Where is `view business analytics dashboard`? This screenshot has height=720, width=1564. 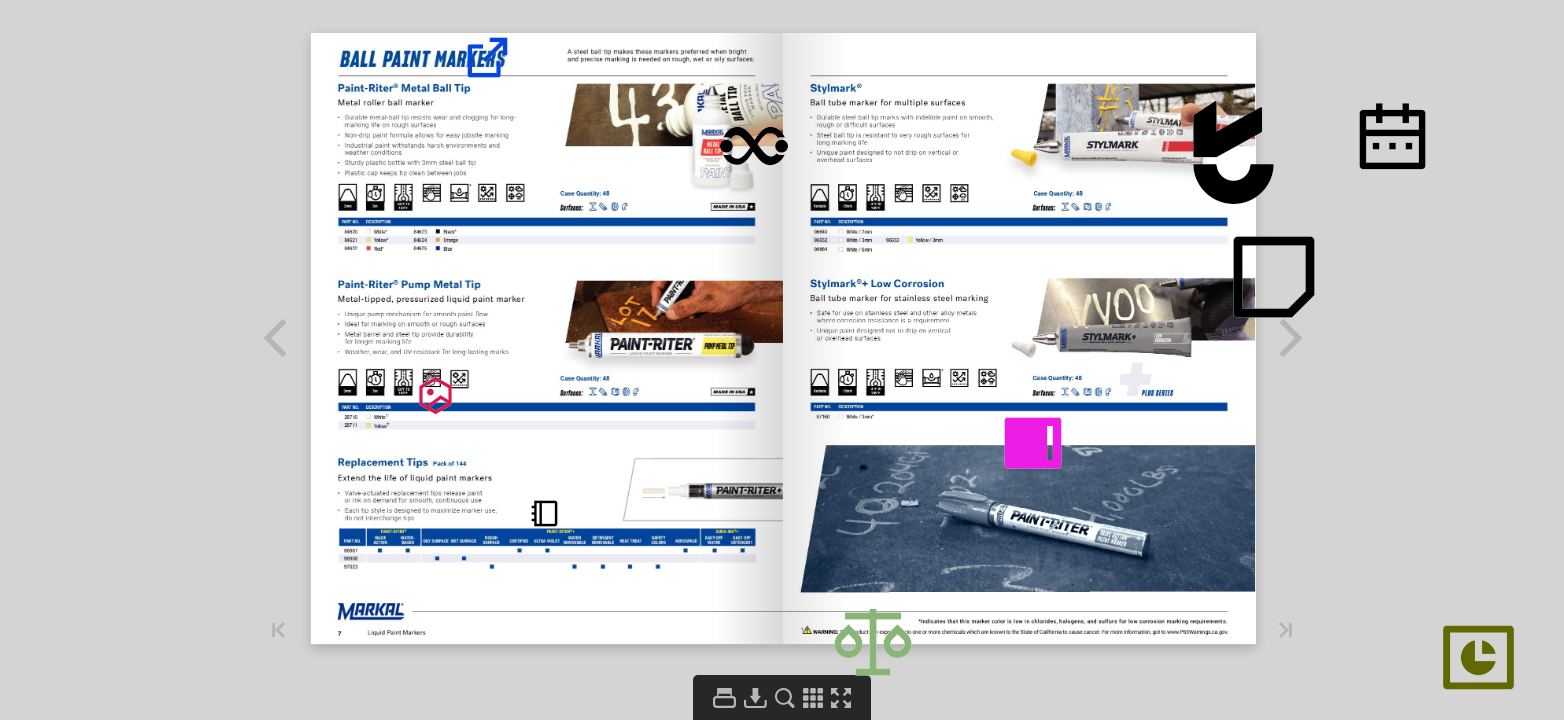
view business analytics dashboard is located at coordinates (1478, 657).